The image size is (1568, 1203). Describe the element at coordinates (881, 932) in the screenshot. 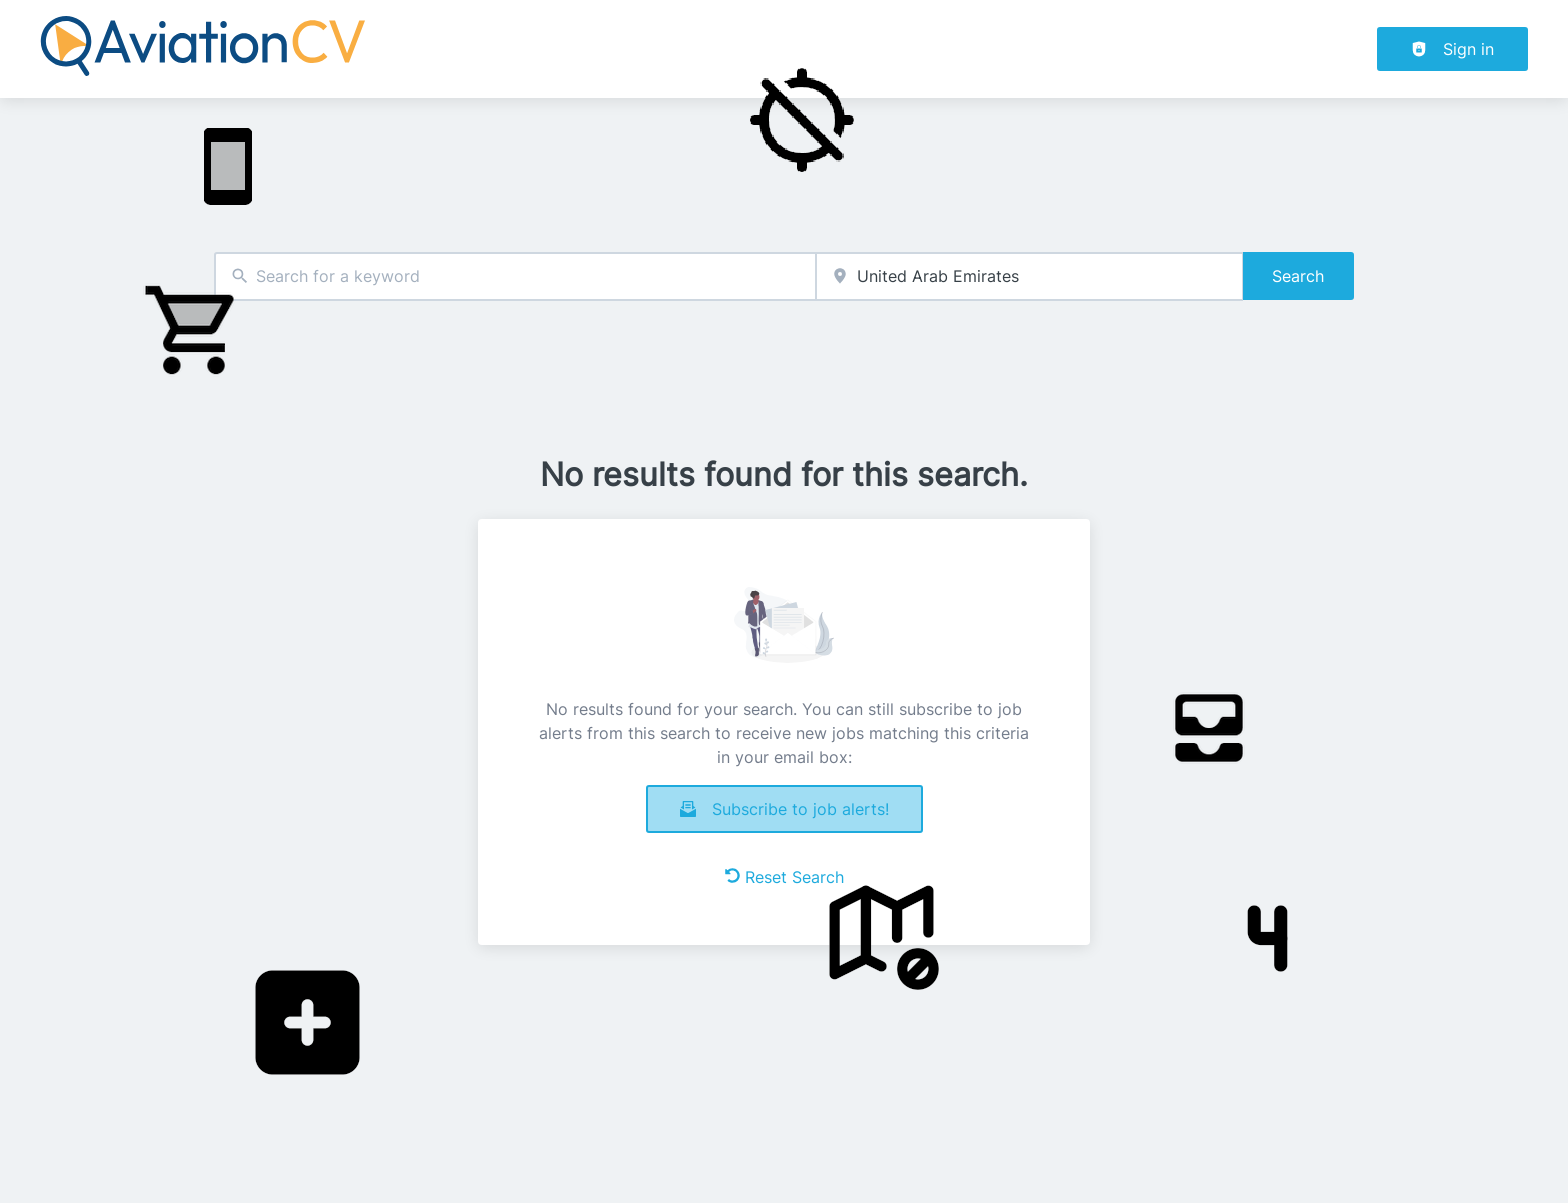

I see `cancel map navigation or directions` at that location.